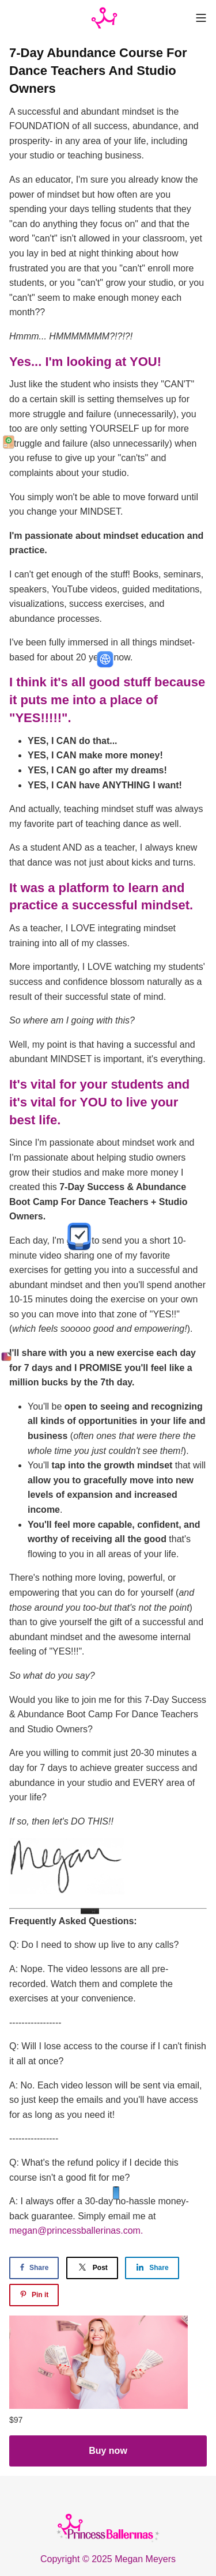 This screenshot has height=2576, width=216. Describe the element at coordinates (105, 659) in the screenshot. I see `manage web apps and browser-based applications` at that location.